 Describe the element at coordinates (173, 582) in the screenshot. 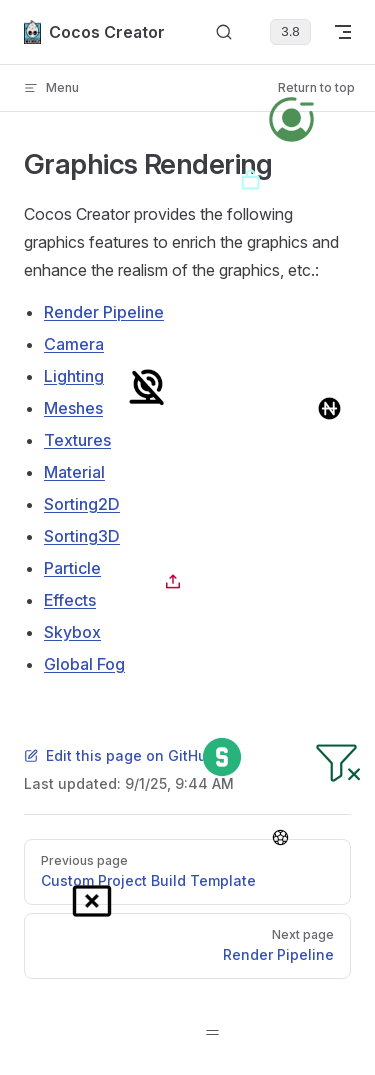

I see `upload a file or document` at that location.